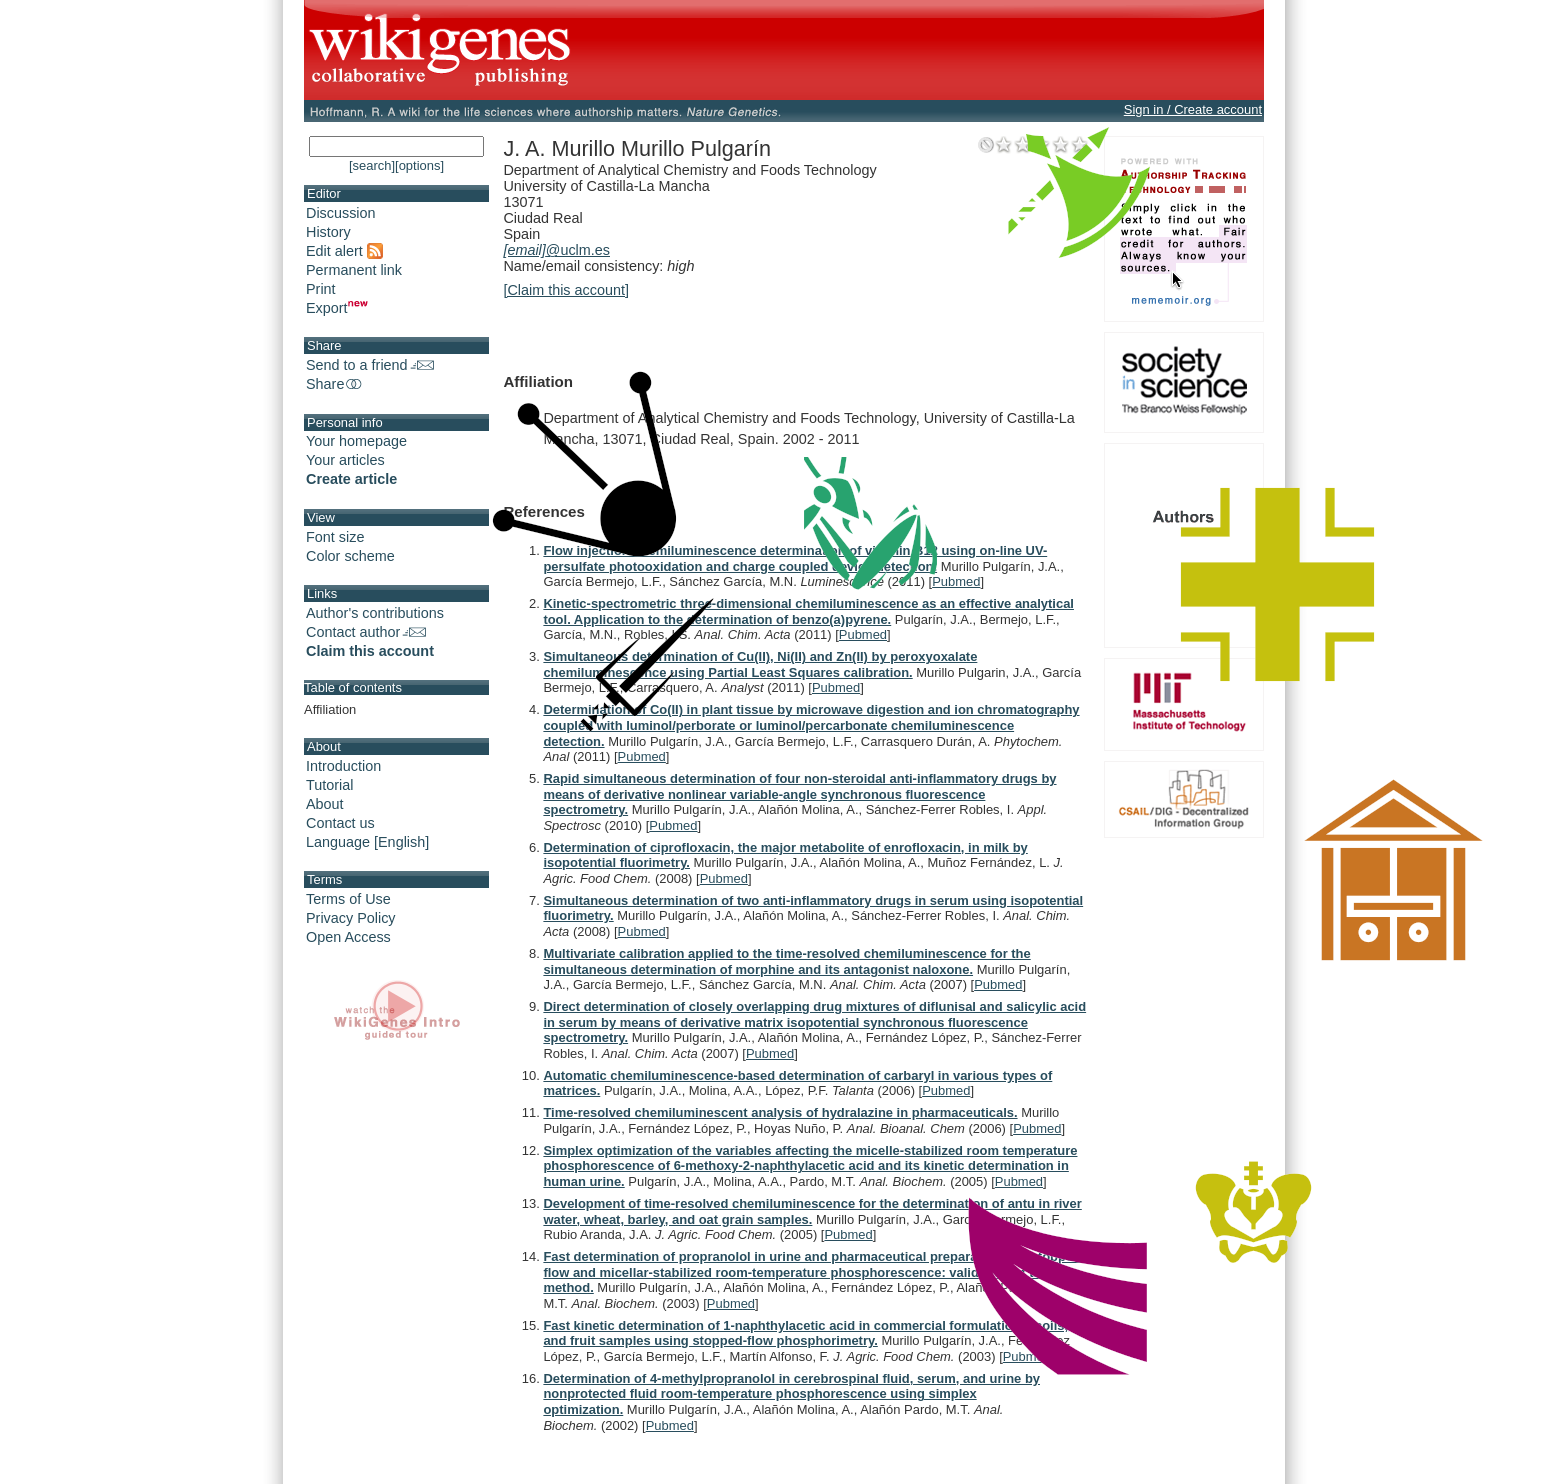  What do you see at coordinates (647, 665) in the screenshot?
I see `select sai weapon in game inventory` at bounding box center [647, 665].